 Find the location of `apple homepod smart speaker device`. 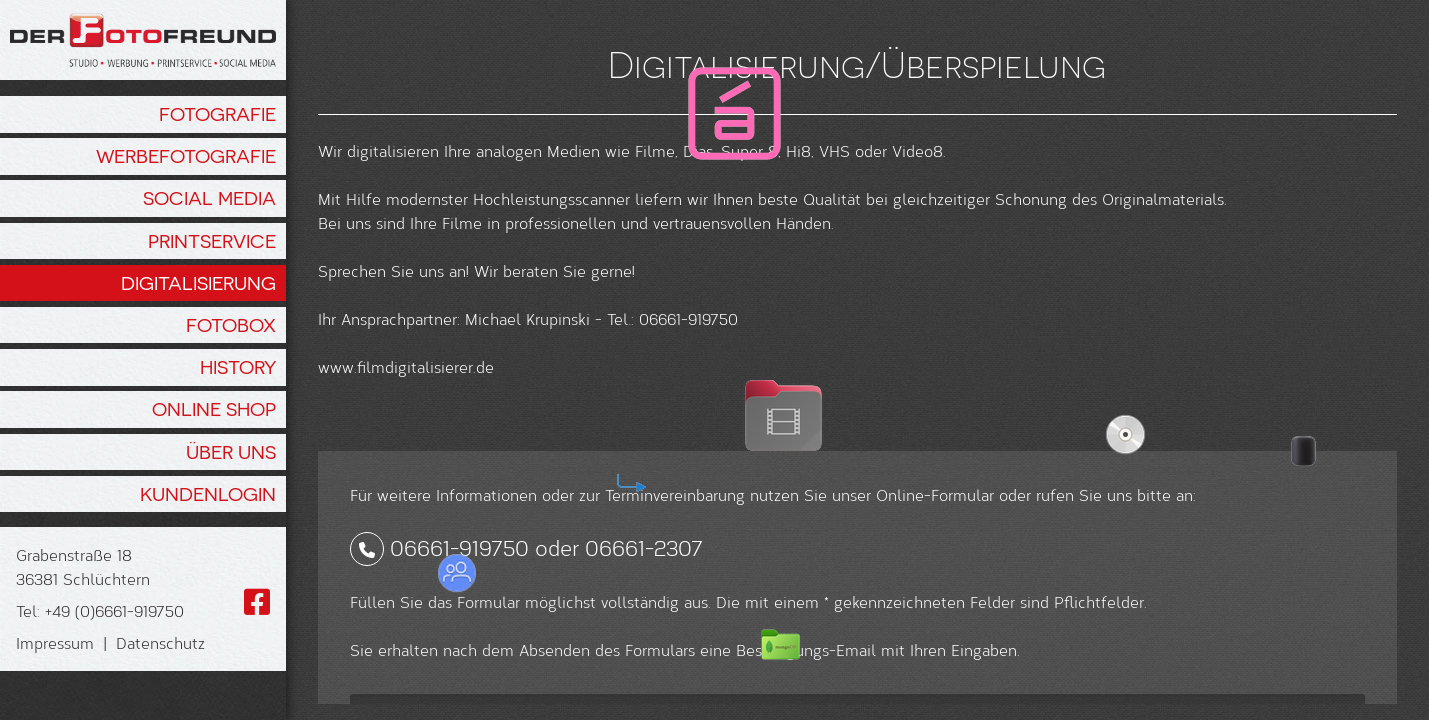

apple homepod smart speaker device is located at coordinates (1303, 451).